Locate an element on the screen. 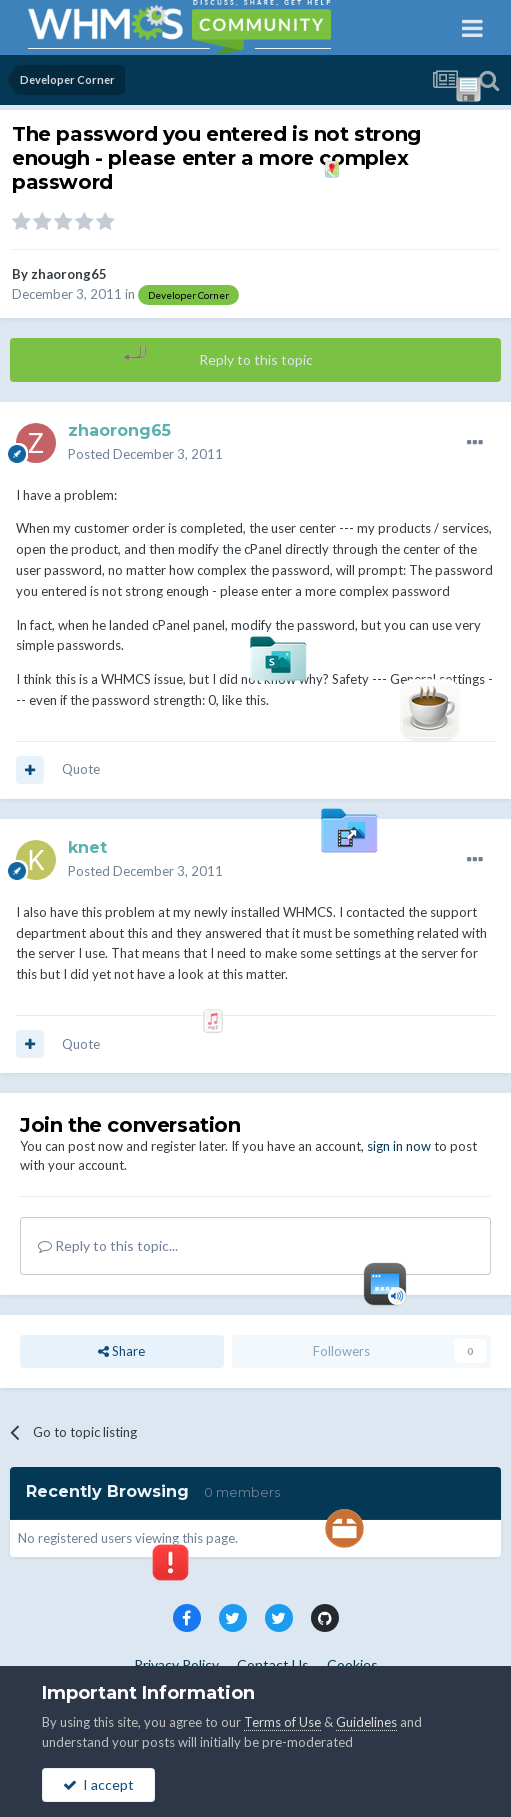  an mp3 audio file is located at coordinates (213, 1021).